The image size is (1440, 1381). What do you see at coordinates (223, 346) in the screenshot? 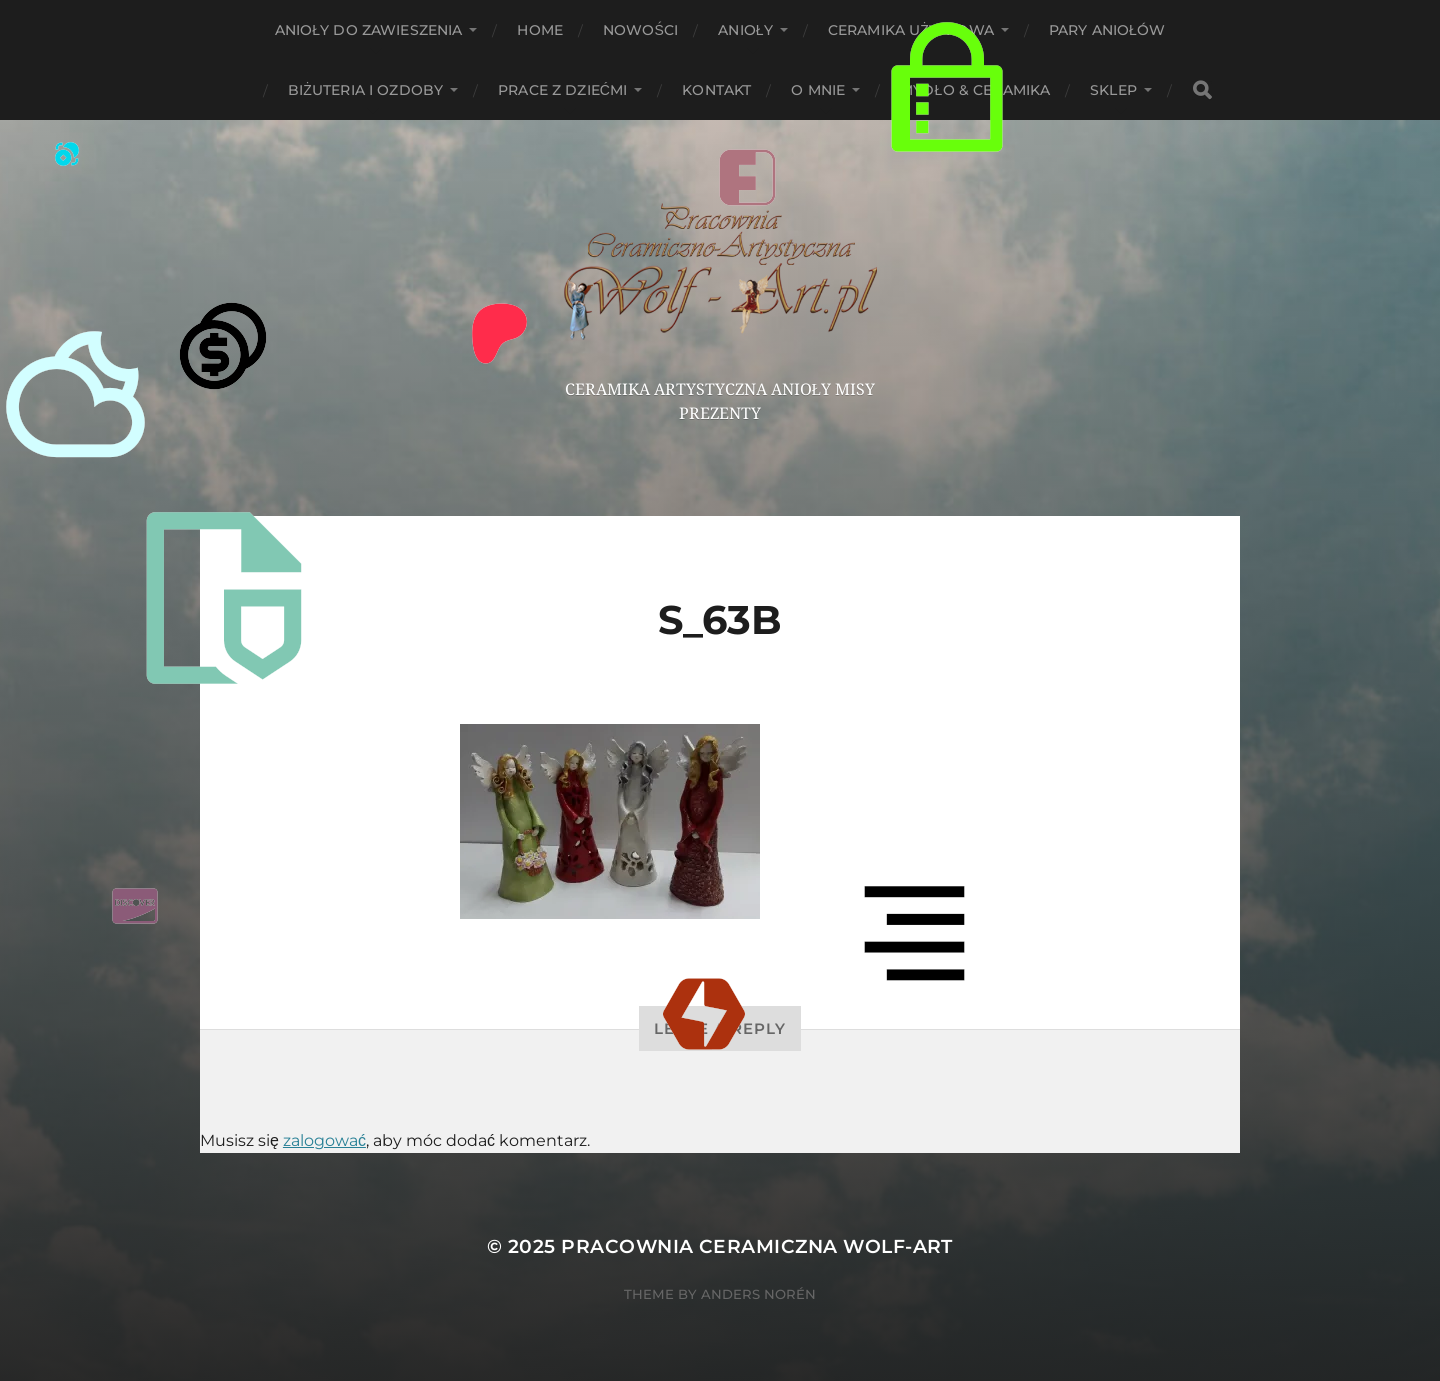
I see `view your coin balance or currency` at bounding box center [223, 346].